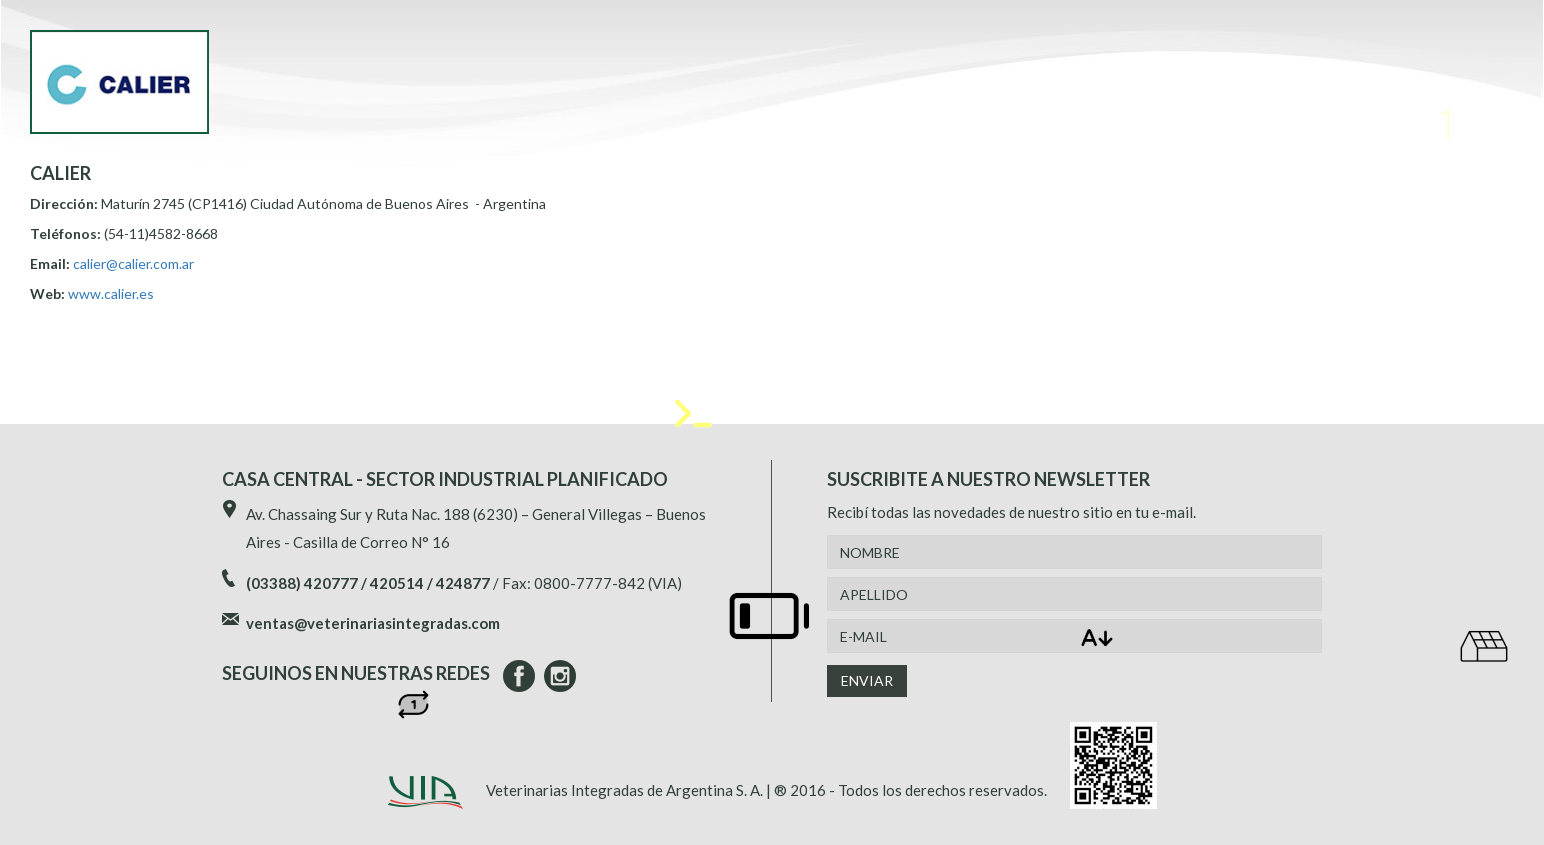 The width and height of the screenshot is (1544, 845). Describe the element at coordinates (1447, 124) in the screenshot. I see `indicates first place or top ranking` at that location.